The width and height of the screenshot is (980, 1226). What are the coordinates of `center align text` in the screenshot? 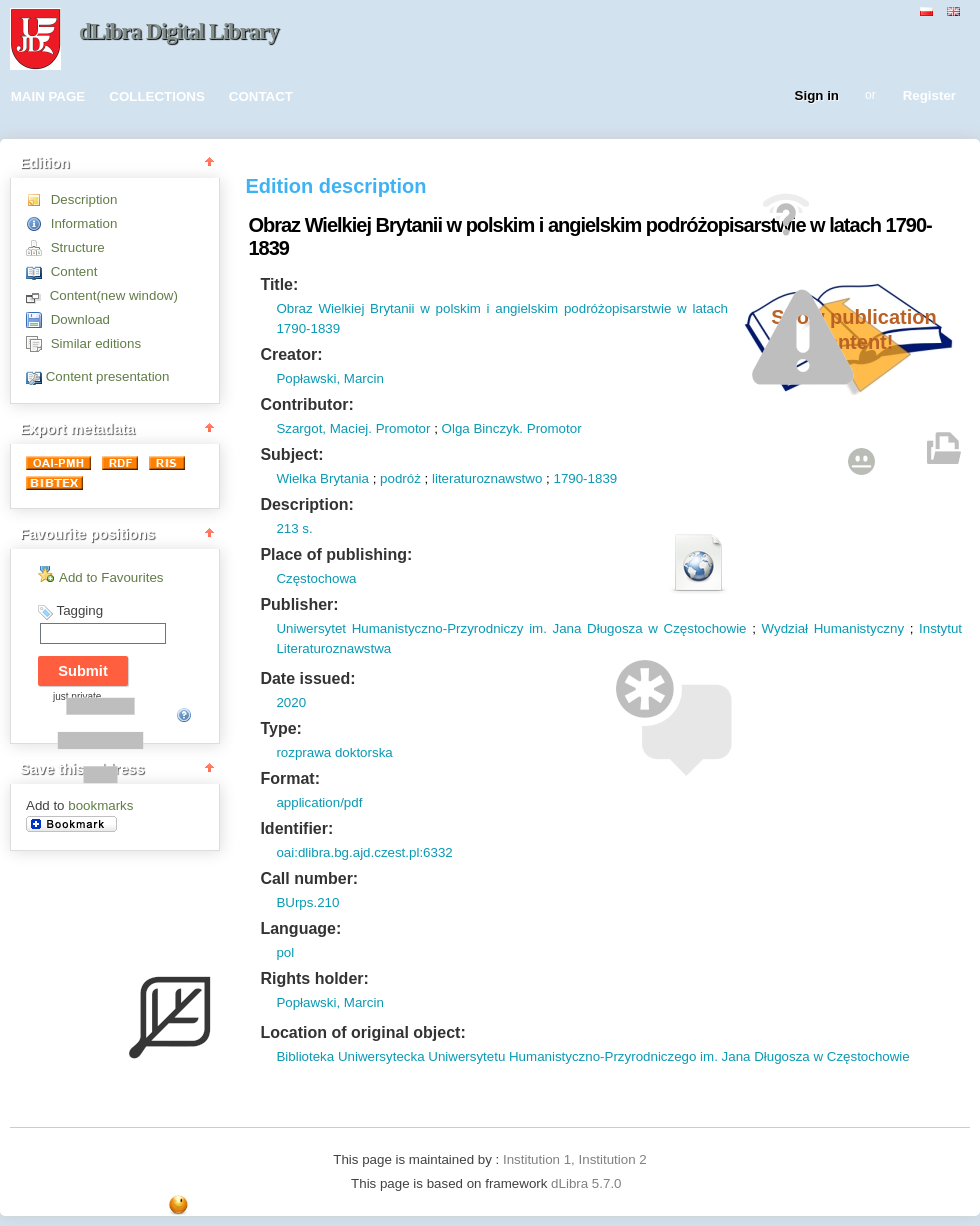 It's located at (100, 740).